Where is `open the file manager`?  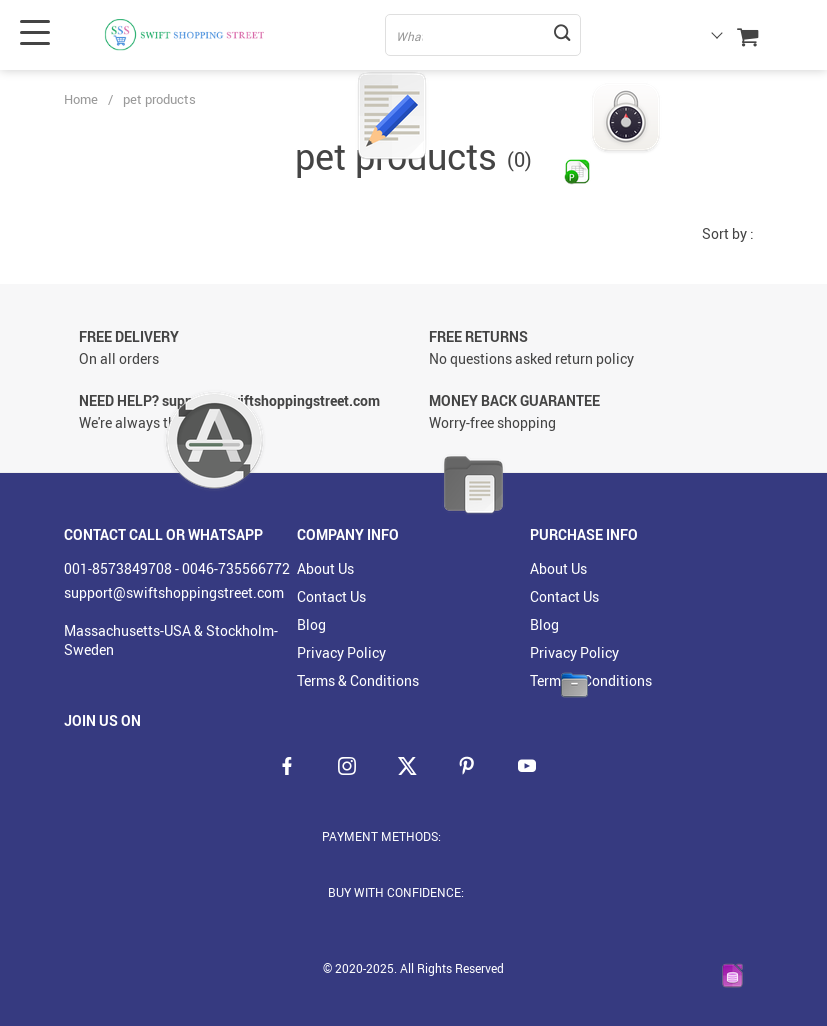
open the file manager is located at coordinates (574, 684).